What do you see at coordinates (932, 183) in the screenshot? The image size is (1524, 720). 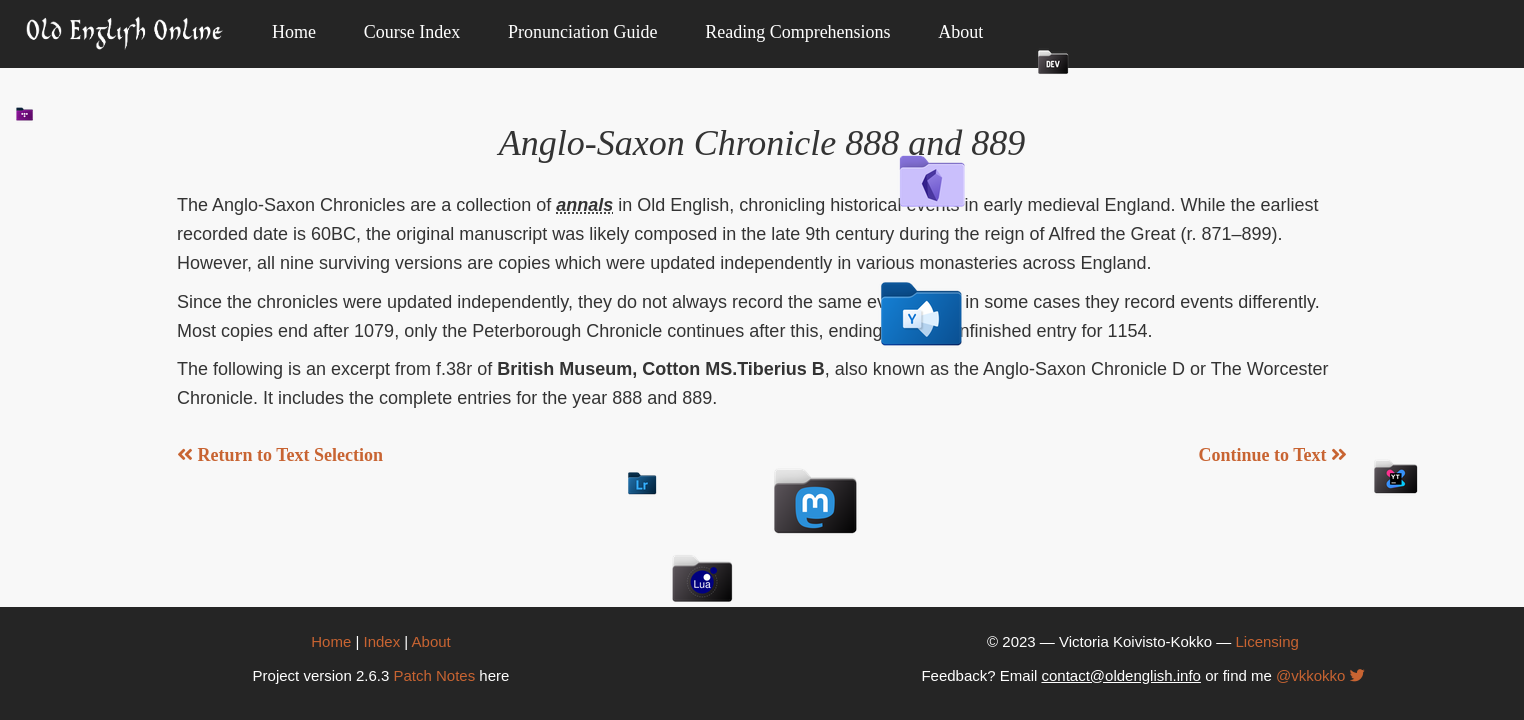 I see `open your obsidian vault folder` at bounding box center [932, 183].